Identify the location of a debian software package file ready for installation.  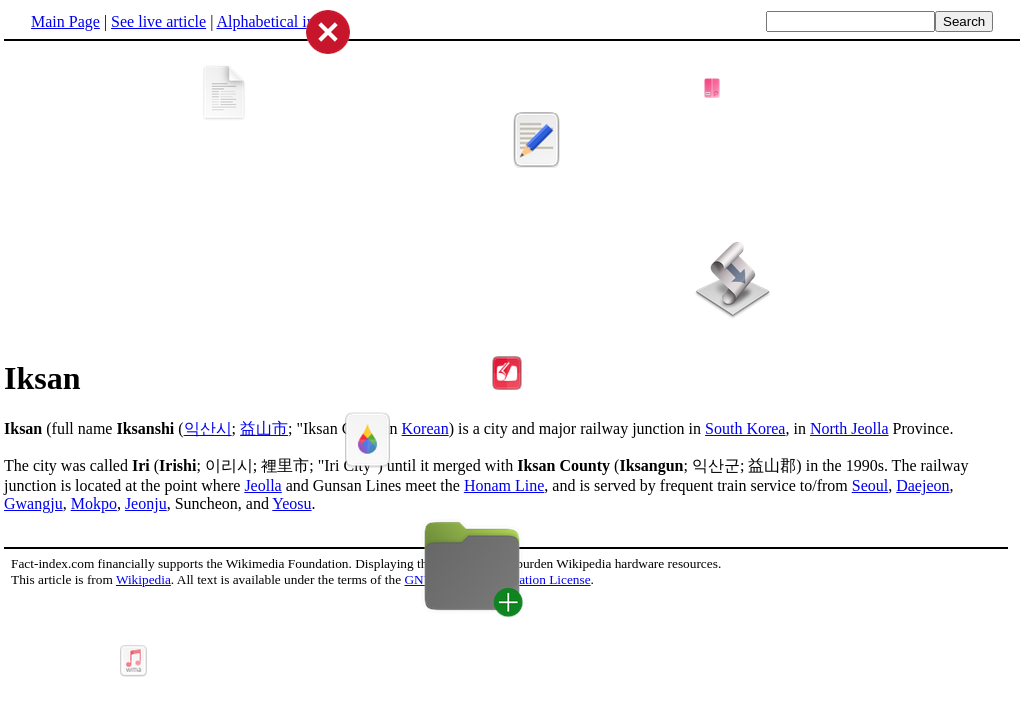
(712, 88).